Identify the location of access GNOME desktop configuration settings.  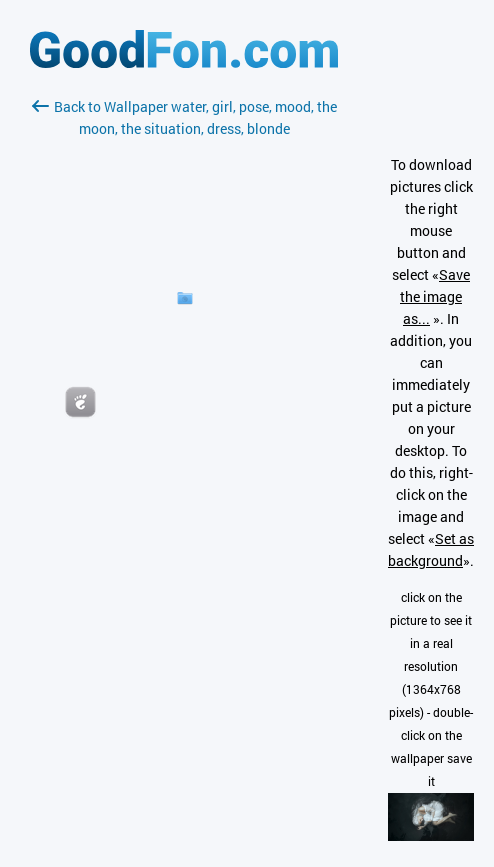
(80, 402).